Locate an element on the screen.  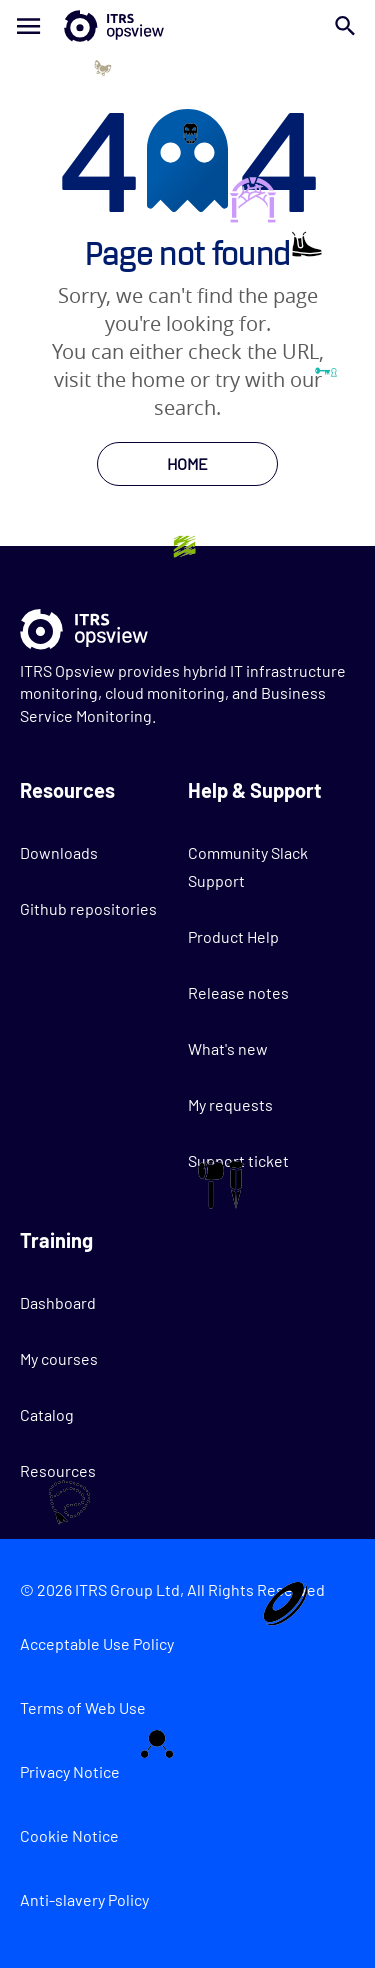
indicates signal interference or connection static is located at coordinates (184, 546).